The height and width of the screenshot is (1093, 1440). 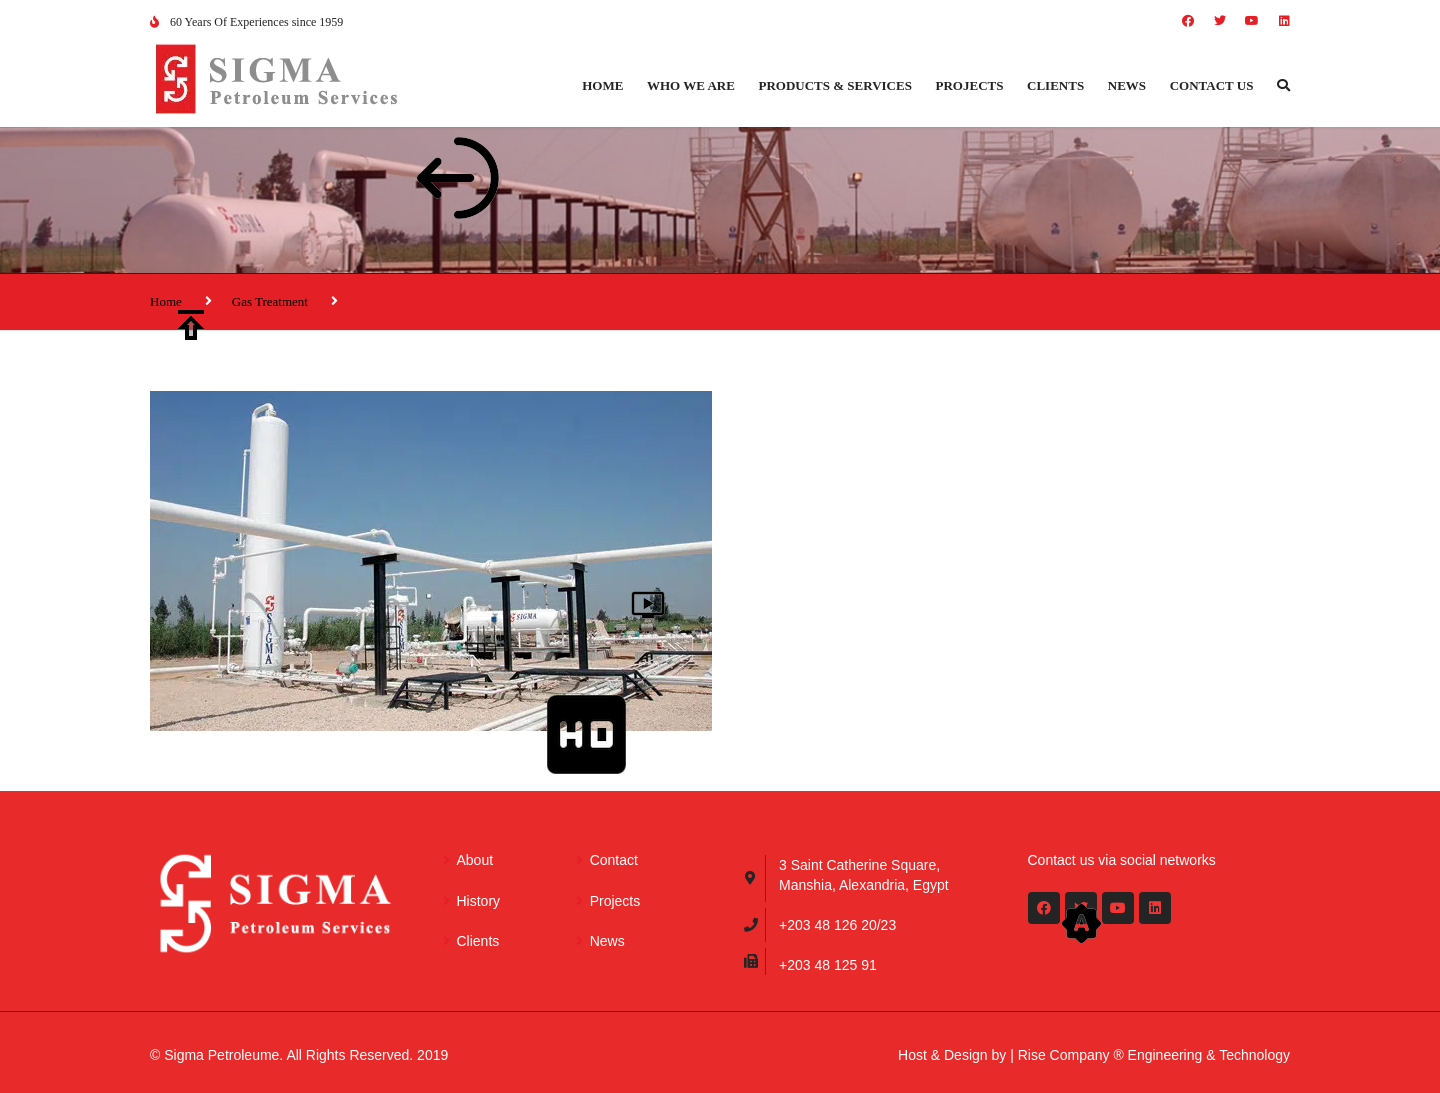 I want to click on indicates high definition video quality available, so click(x=586, y=734).